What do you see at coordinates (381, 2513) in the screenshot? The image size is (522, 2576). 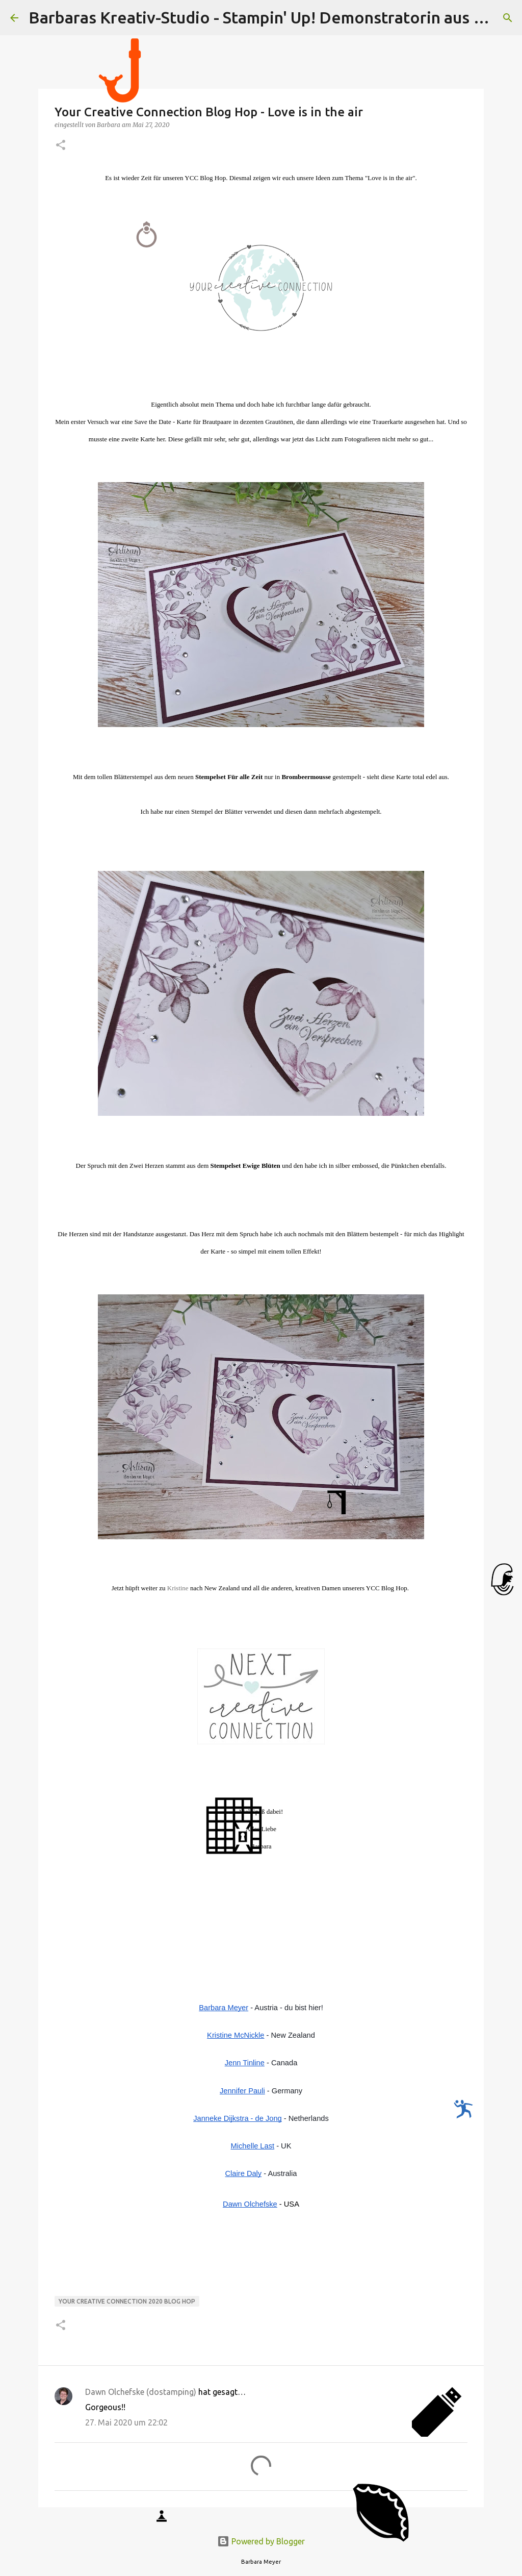 I see `select dumpling as a food item` at bounding box center [381, 2513].